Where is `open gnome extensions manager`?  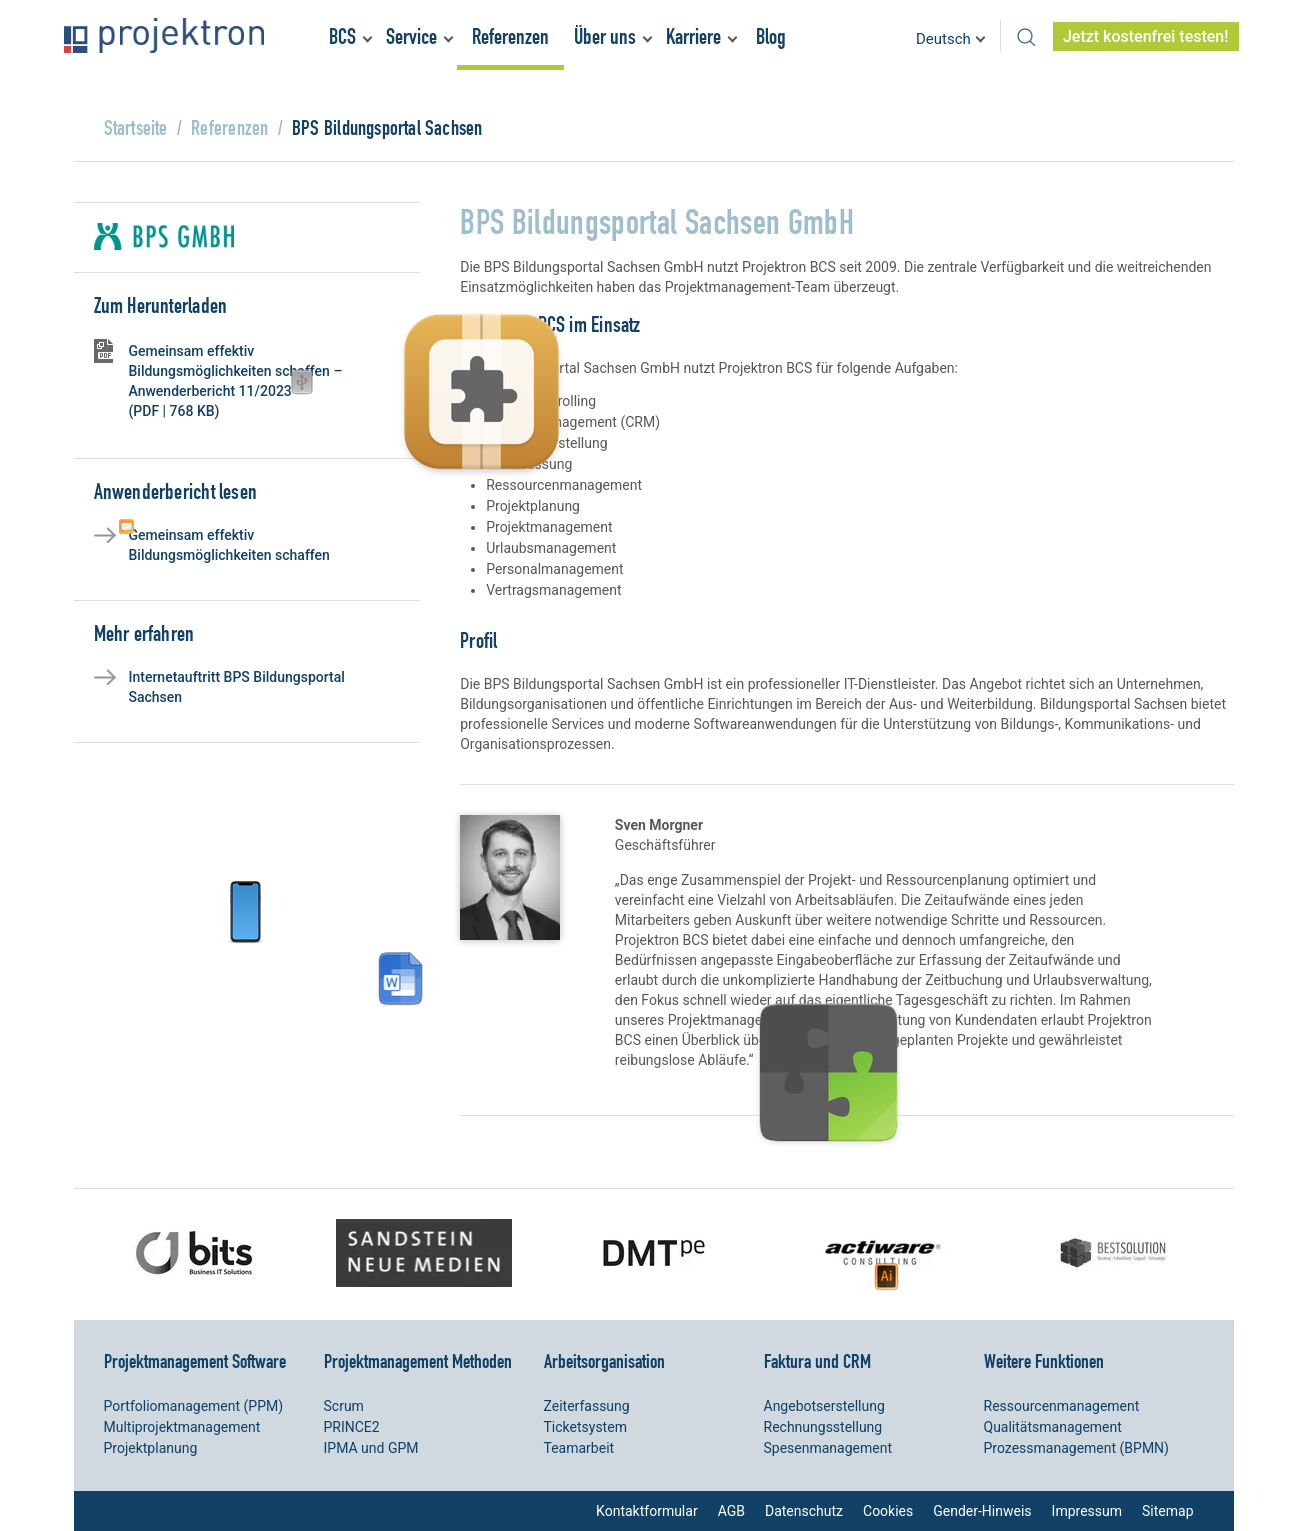
open gnome extensions manager is located at coordinates (828, 1072).